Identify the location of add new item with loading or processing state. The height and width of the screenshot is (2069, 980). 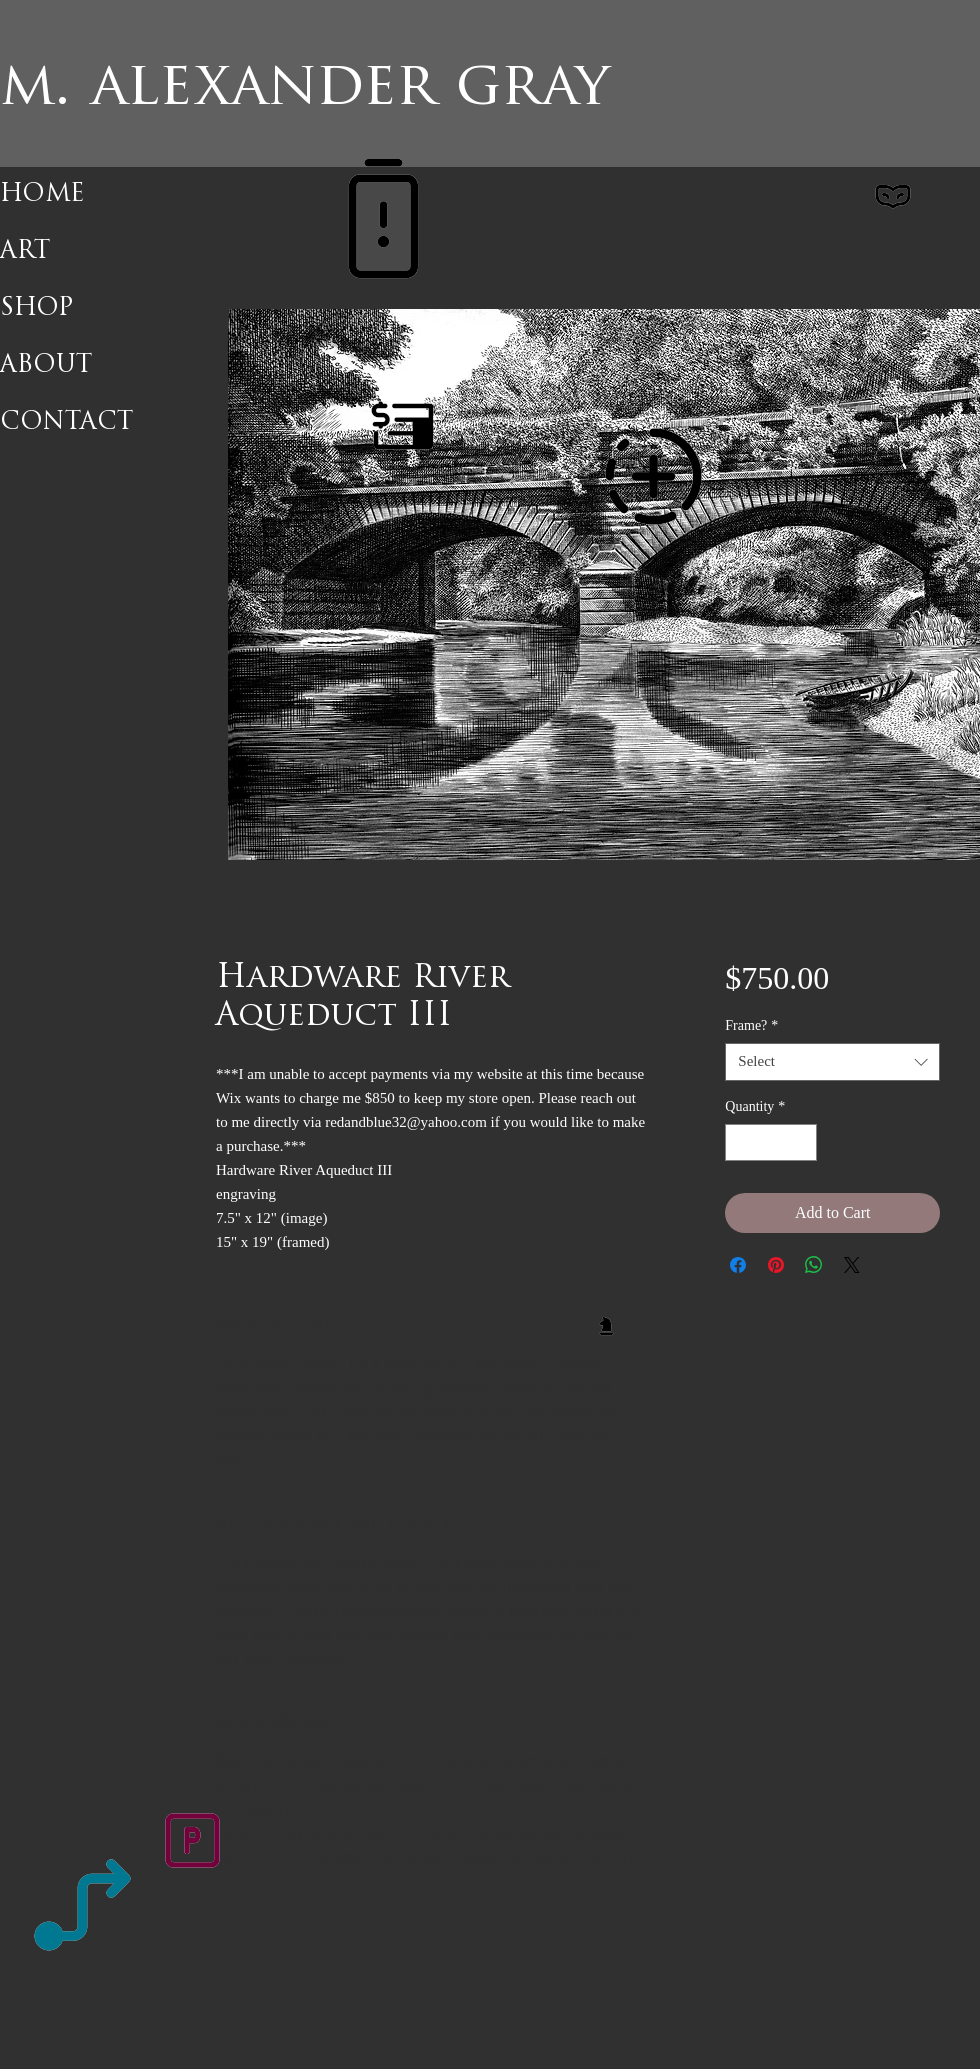
(653, 476).